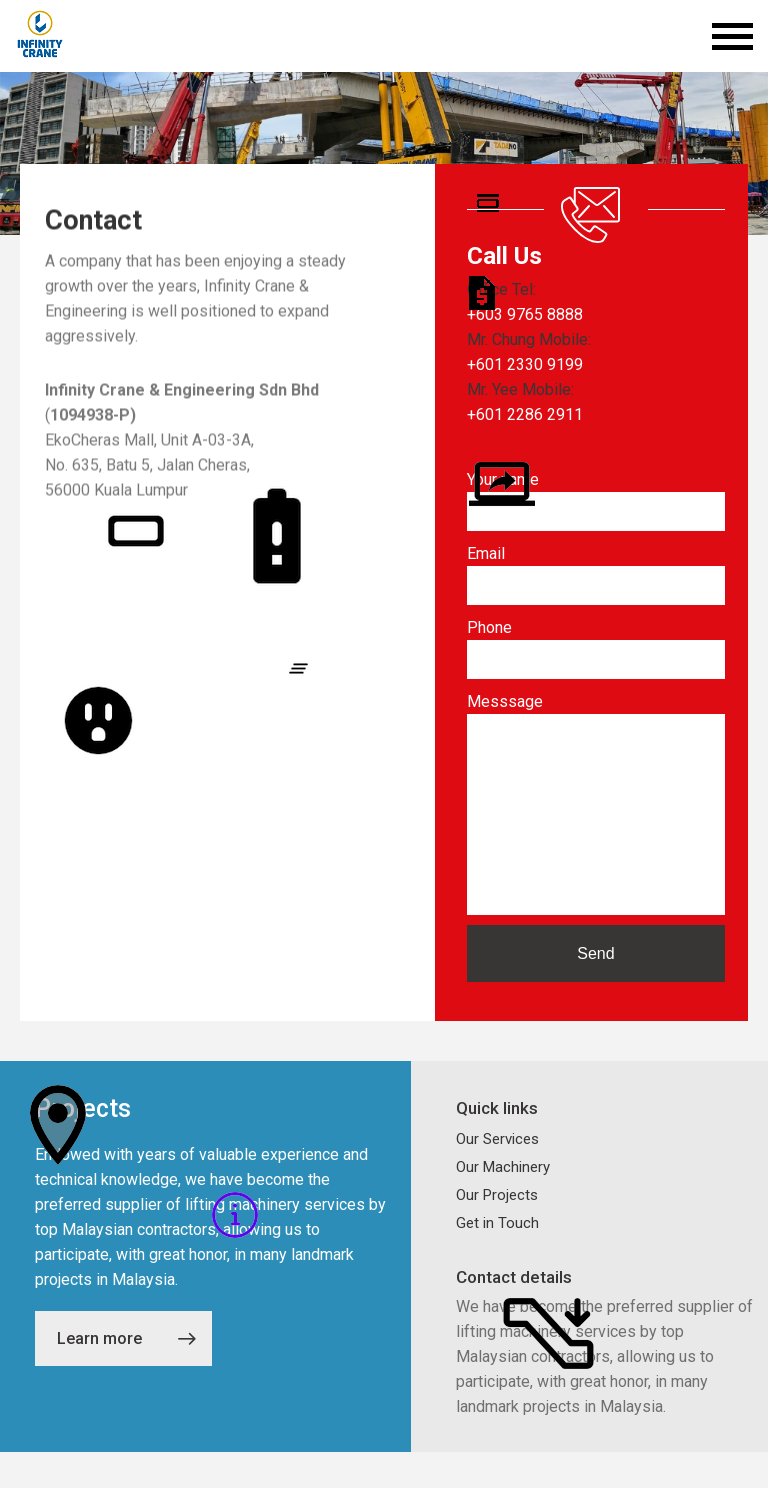  I want to click on indicates an electrical outlet or power socket, so click(98, 720).